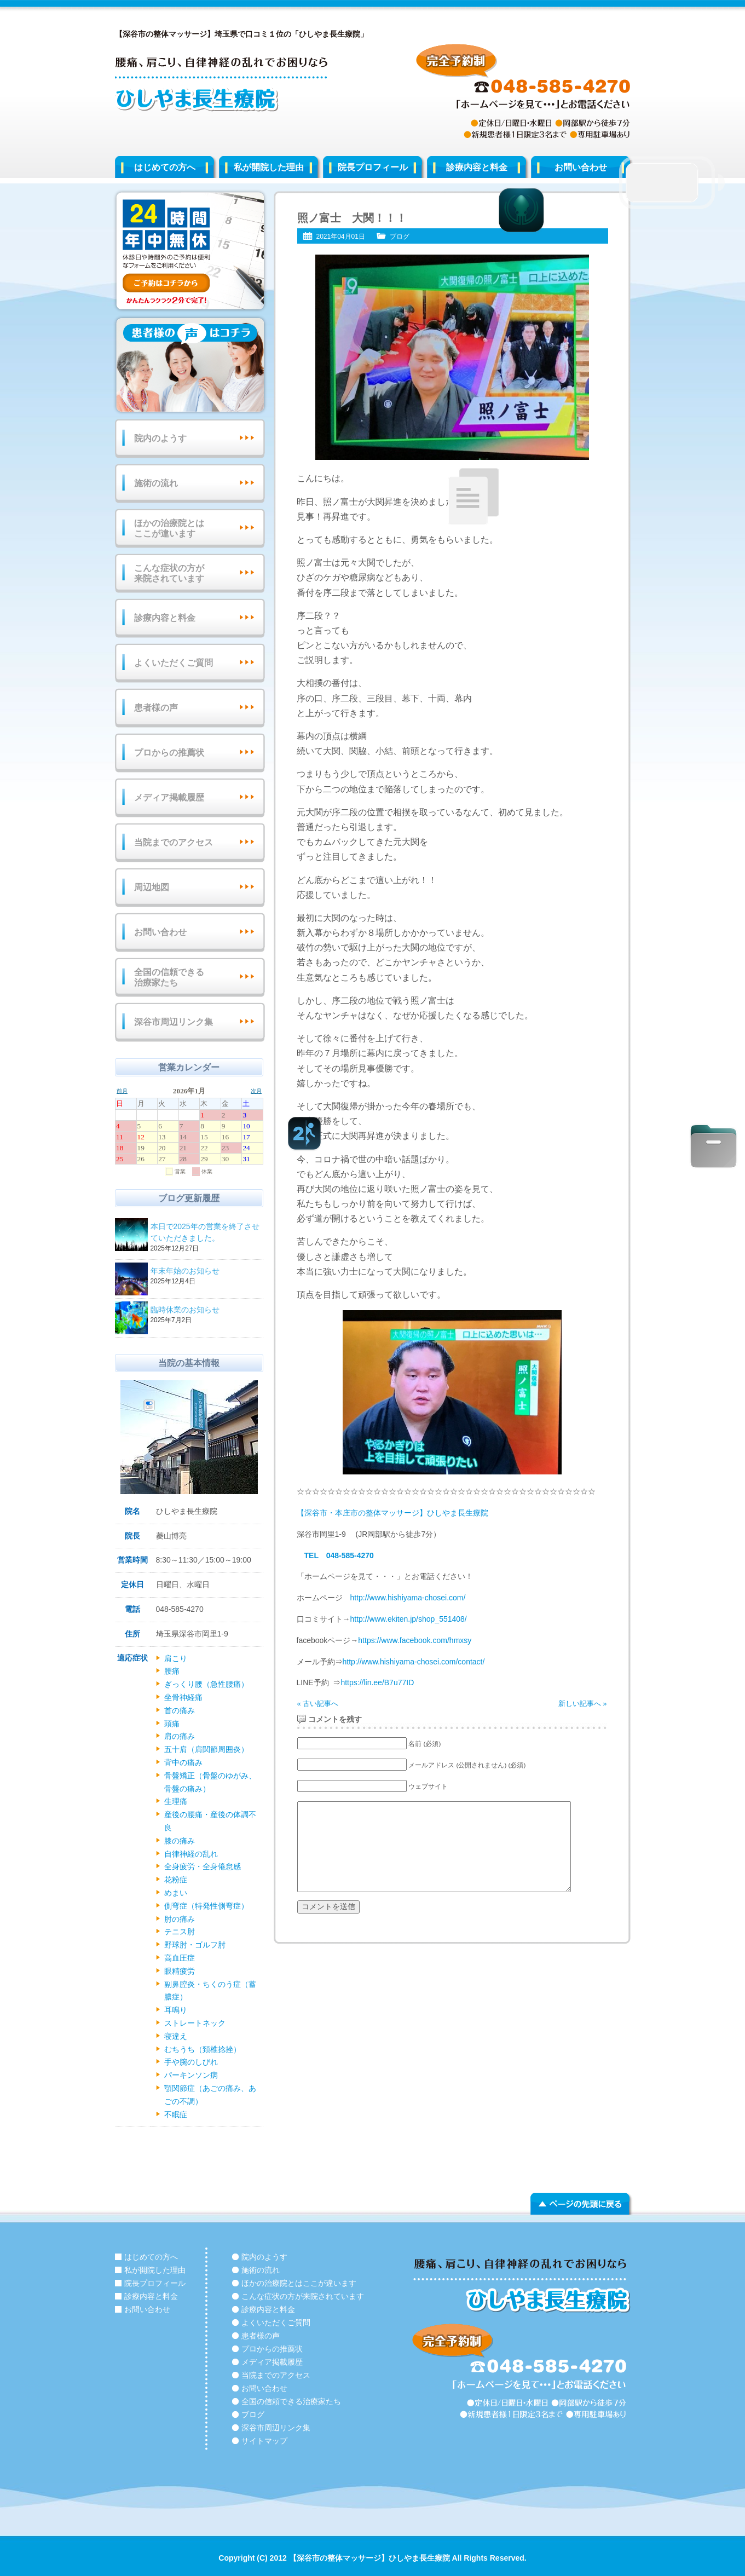 The width and height of the screenshot is (745, 2576). Describe the element at coordinates (473, 497) in the screenshot. I see `indicates a folder contains documents` at that location.